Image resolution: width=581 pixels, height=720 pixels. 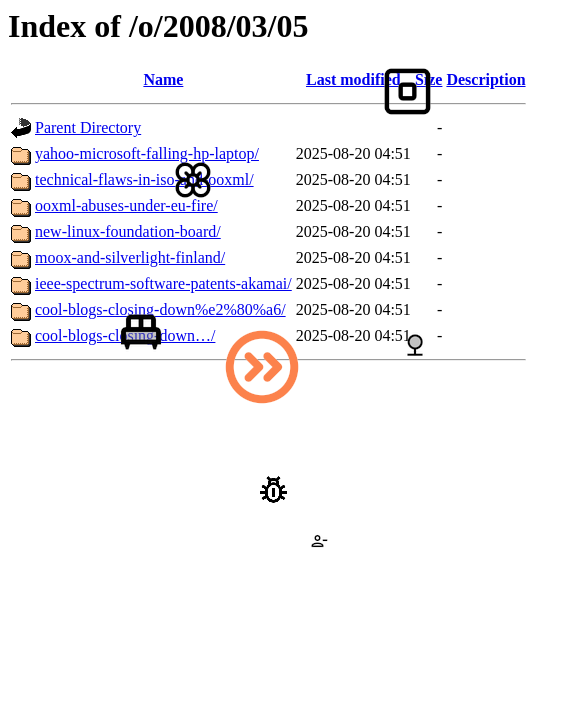 What do you see at coordinates (319, 541) in the screenshot?
I see `remove a contact or friend` at bounding box center [319, 541].